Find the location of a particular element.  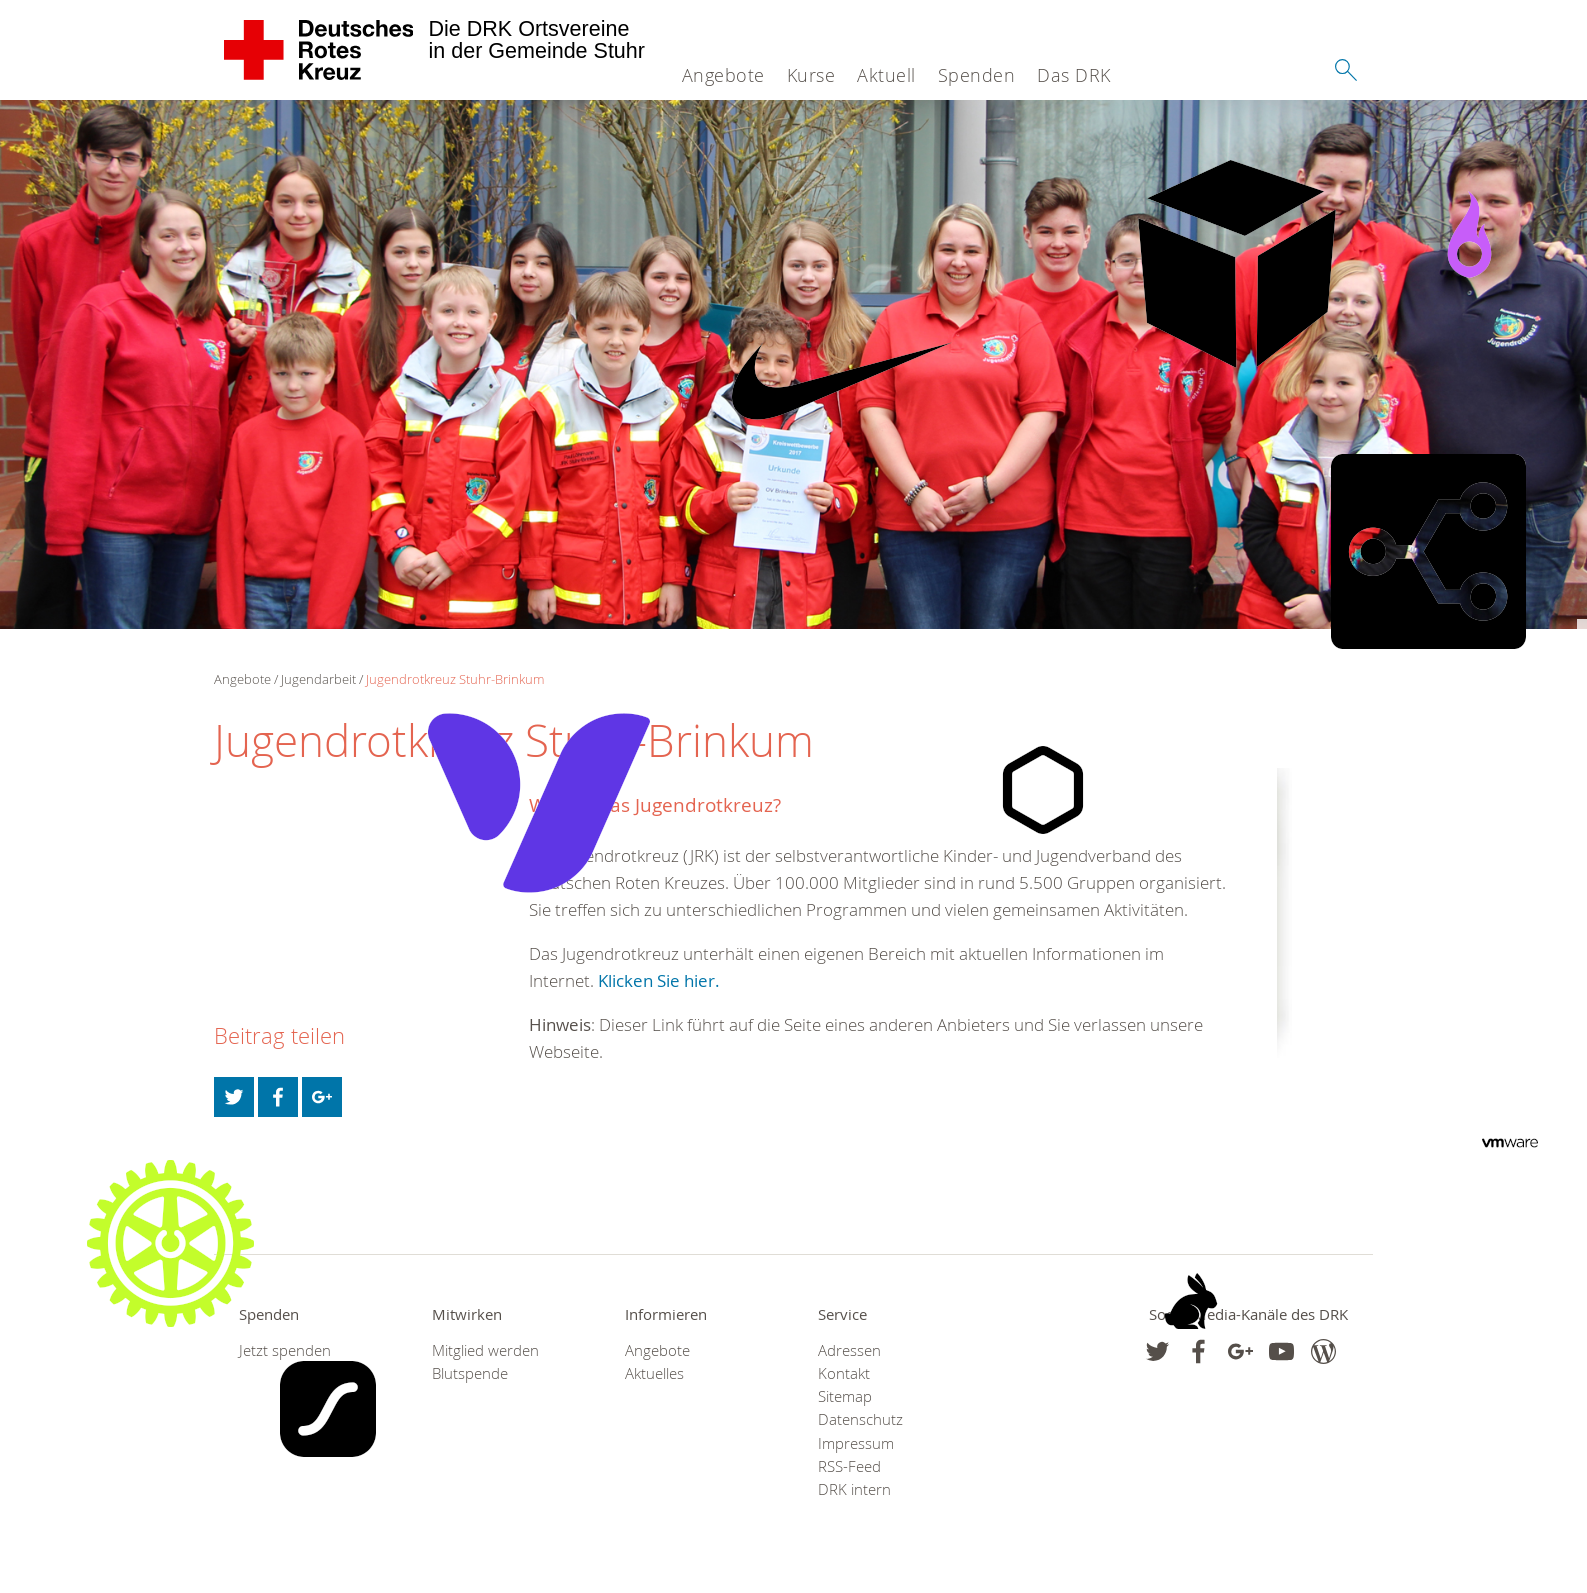

Nike brand logo is located at coordinates (842, 381).